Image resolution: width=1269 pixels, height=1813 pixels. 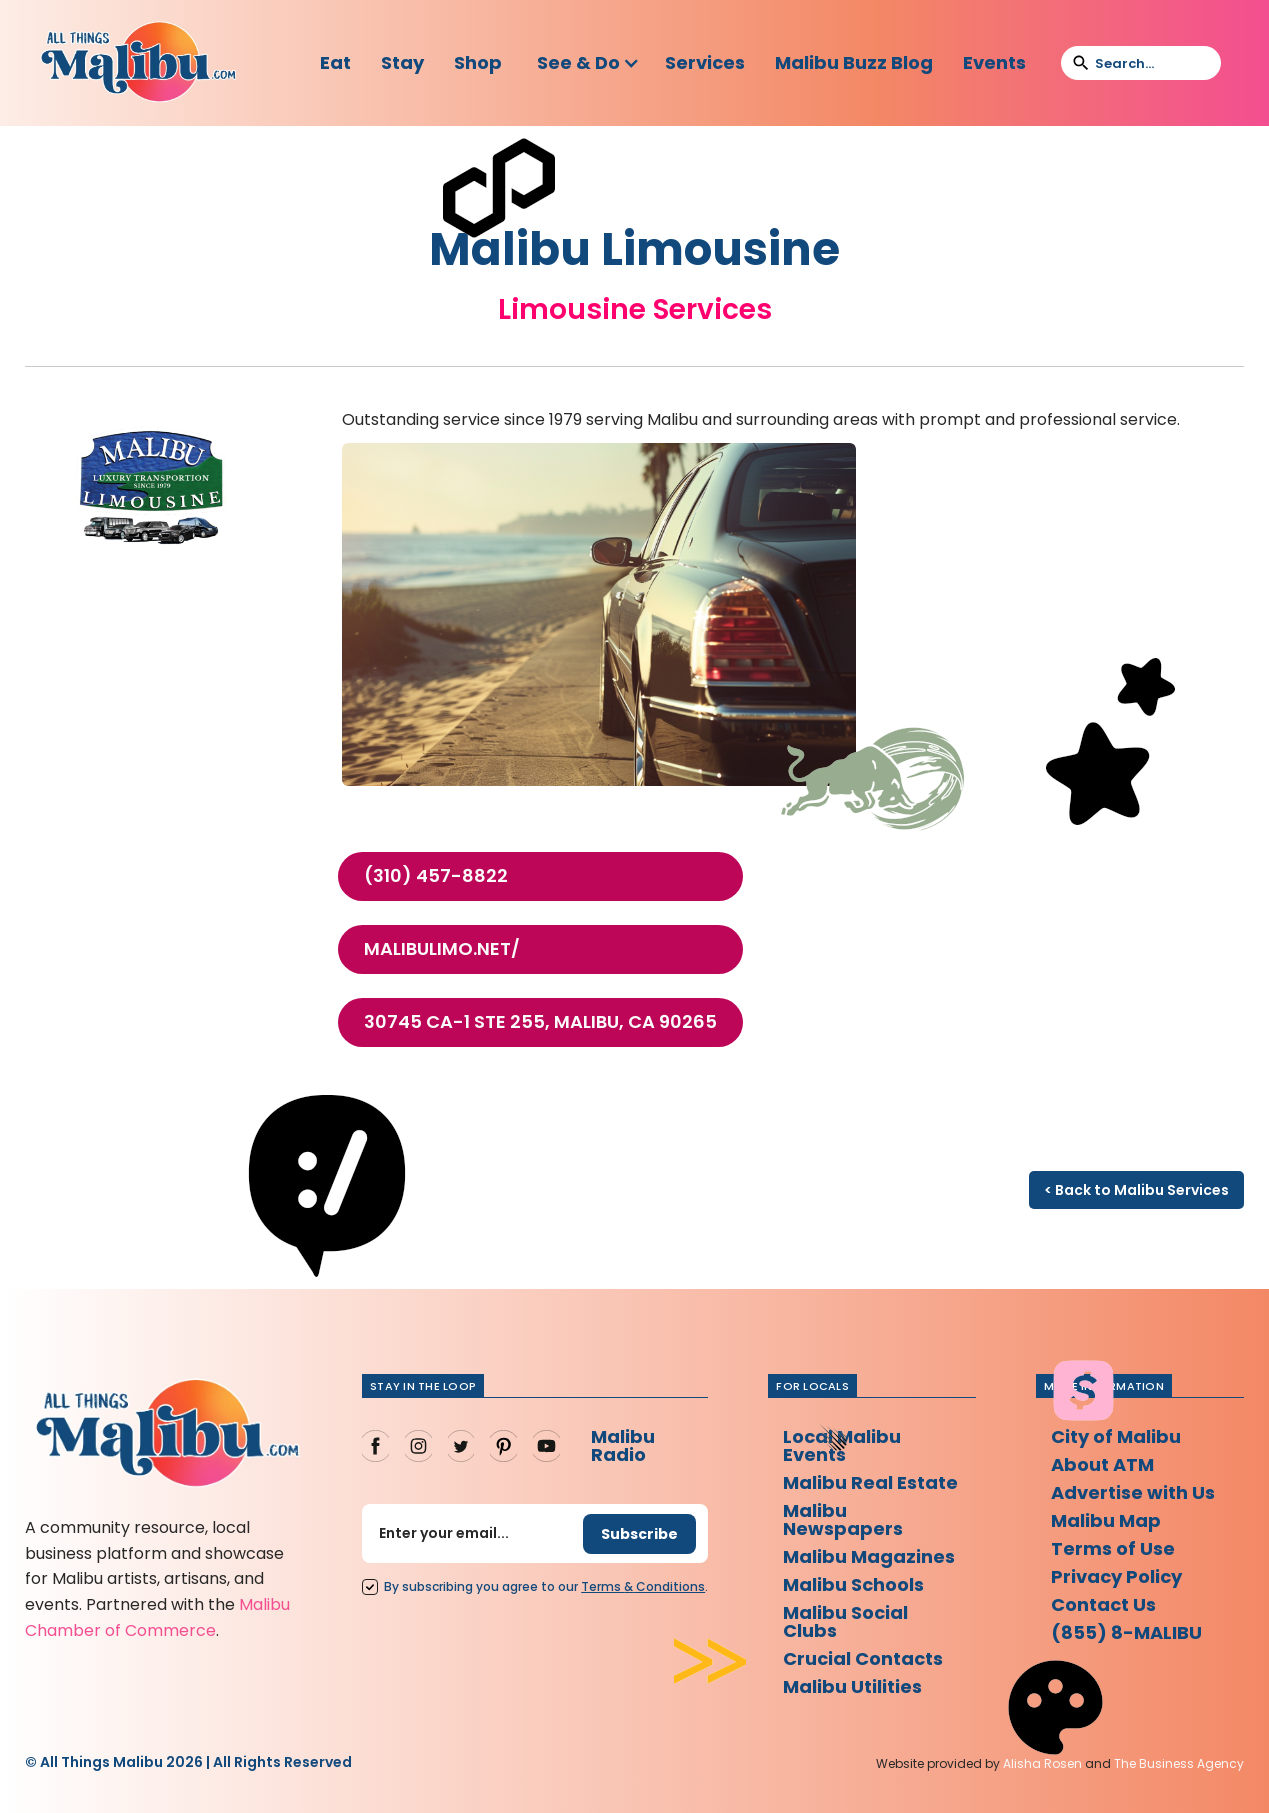 What do you see at coordinates (872, 779) in the screenshot?
I see `Red Bull brand logo` at bounding box center [872, 779].